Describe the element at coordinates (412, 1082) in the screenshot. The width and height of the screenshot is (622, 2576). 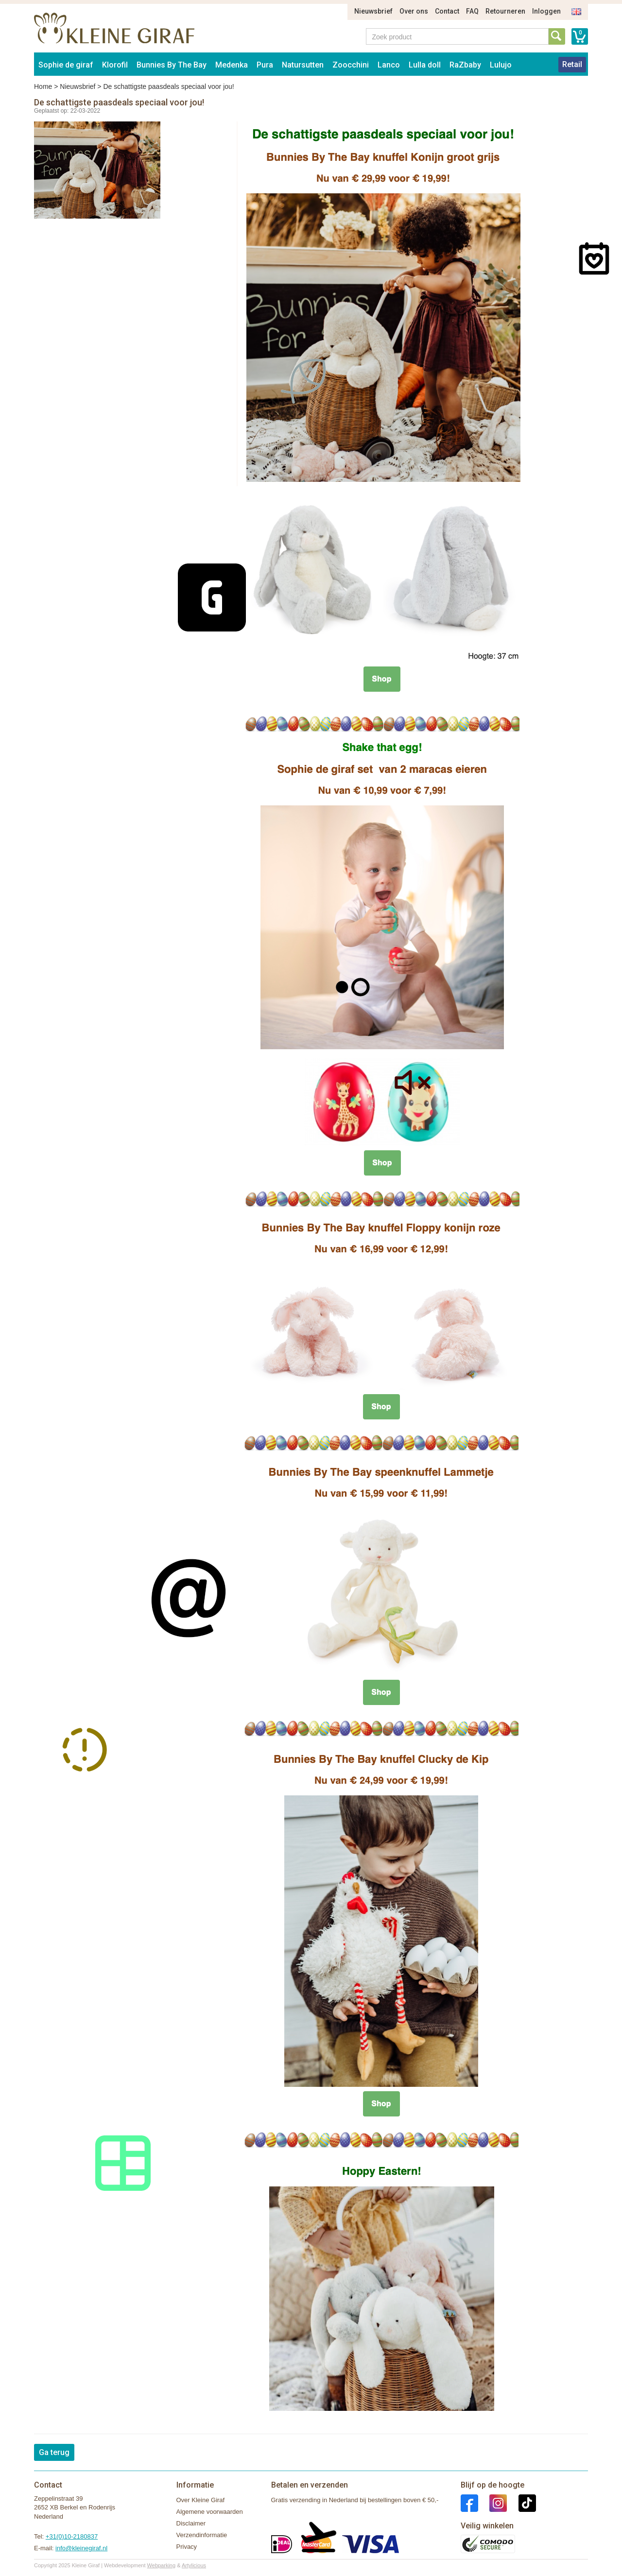
I see `mute audio or sound` at that location.